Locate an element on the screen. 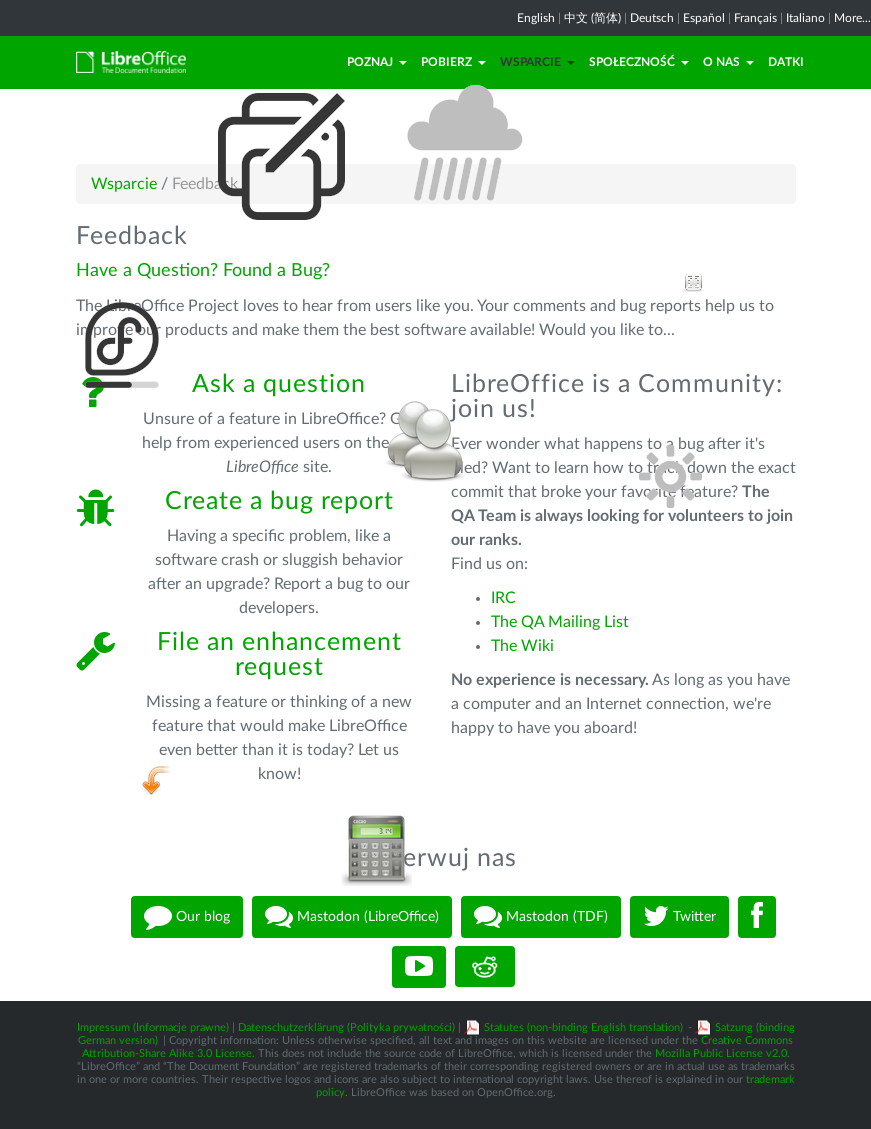 This screenshot has height=1129, width=871. manage user accounts on this system is located at coordinates (425, 441).